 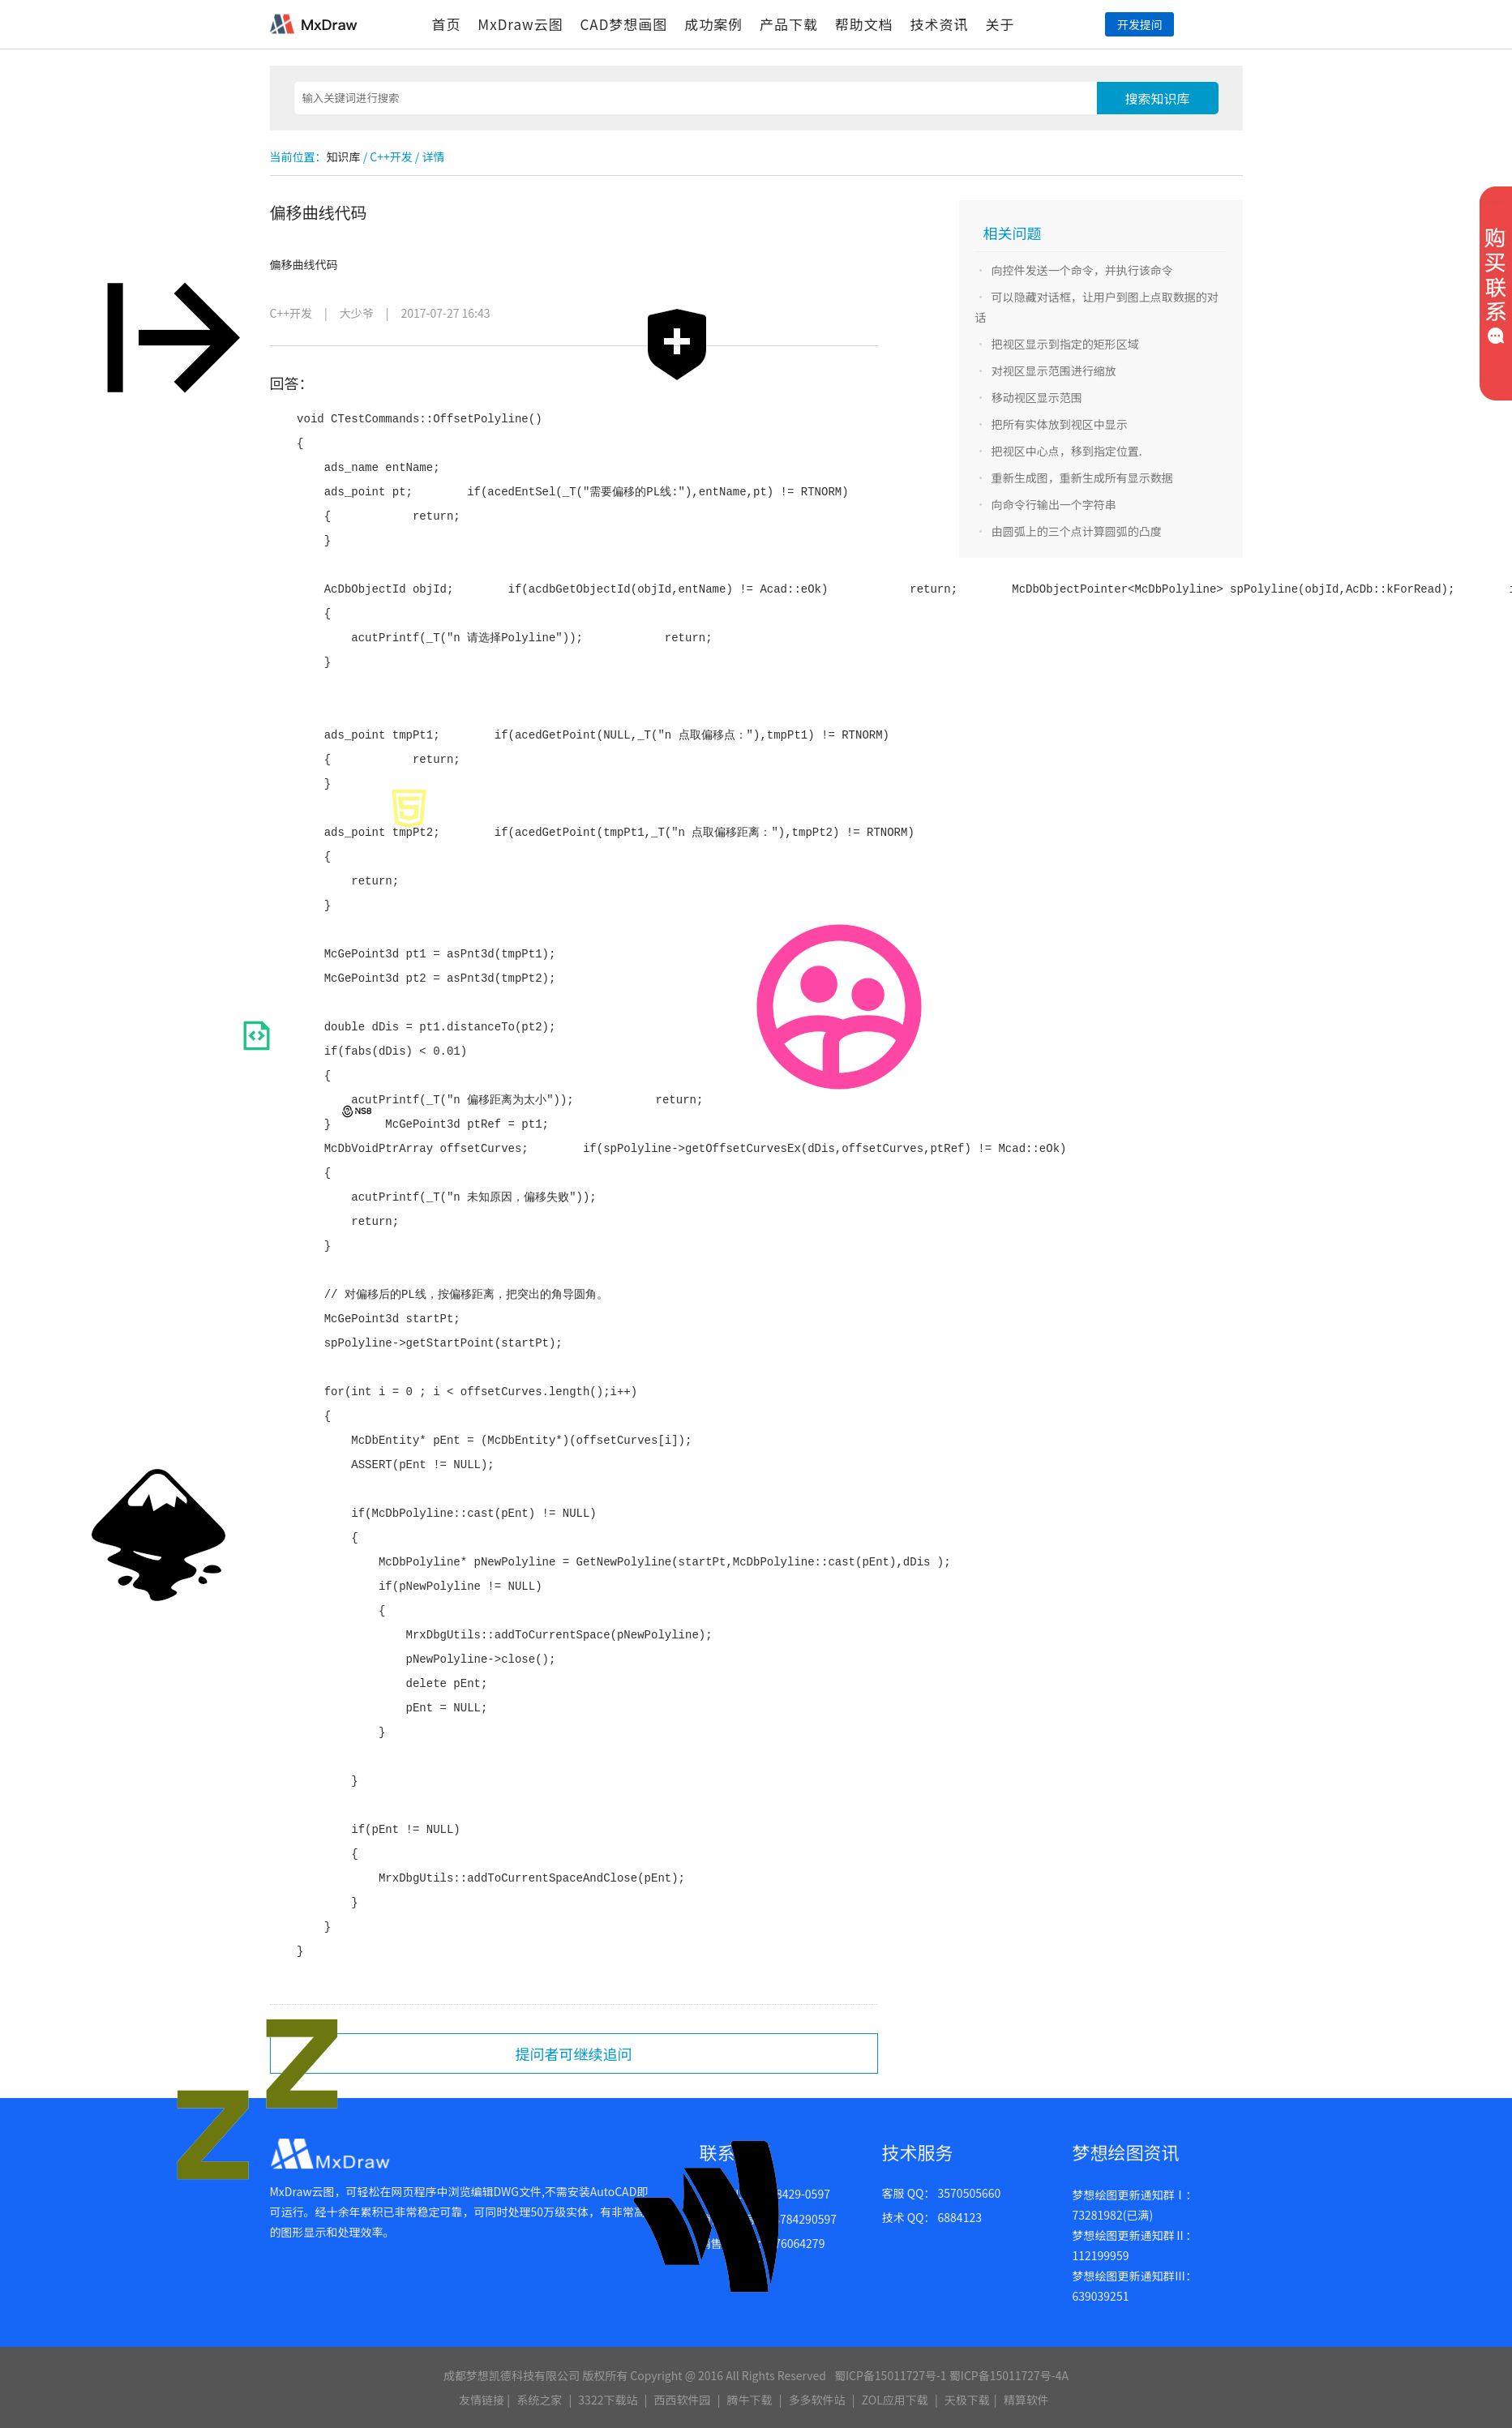 I want to click on access google wallet for payments, so click(x=706, y=2216).